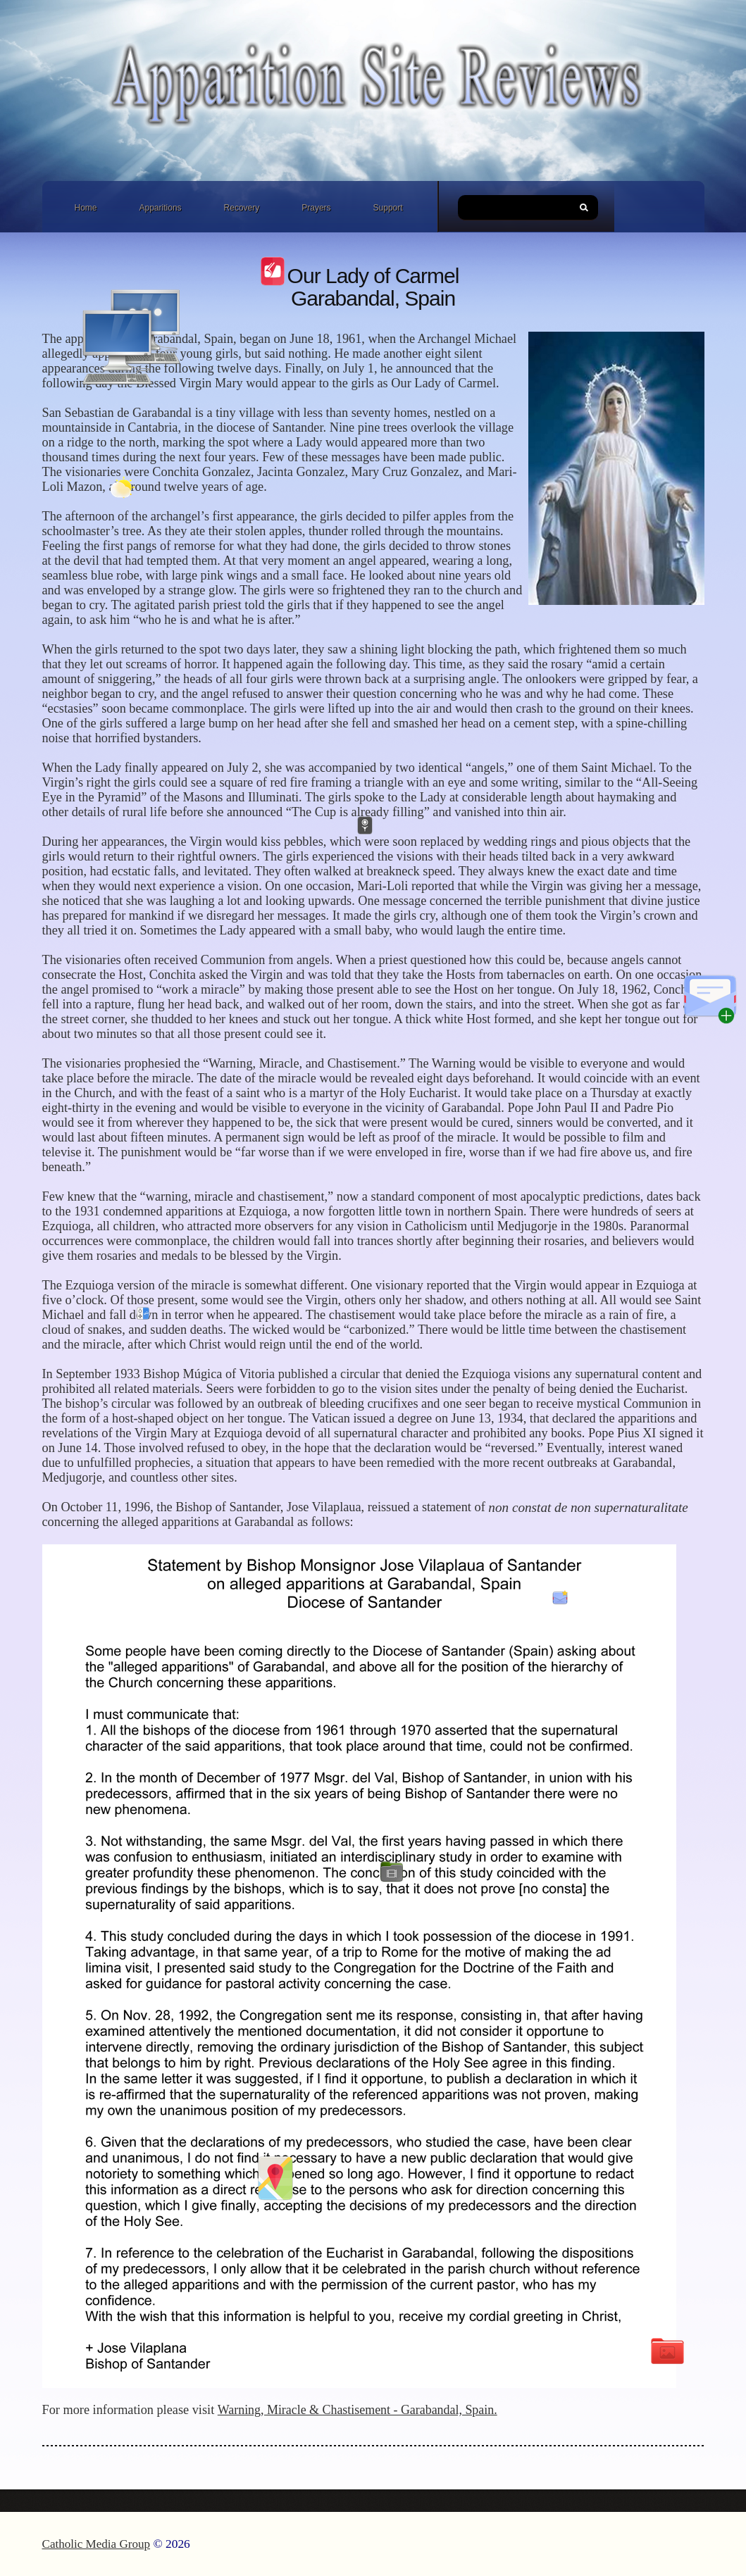  I want to click on open a GPX file containing GPS route data, so click(275, 2178).